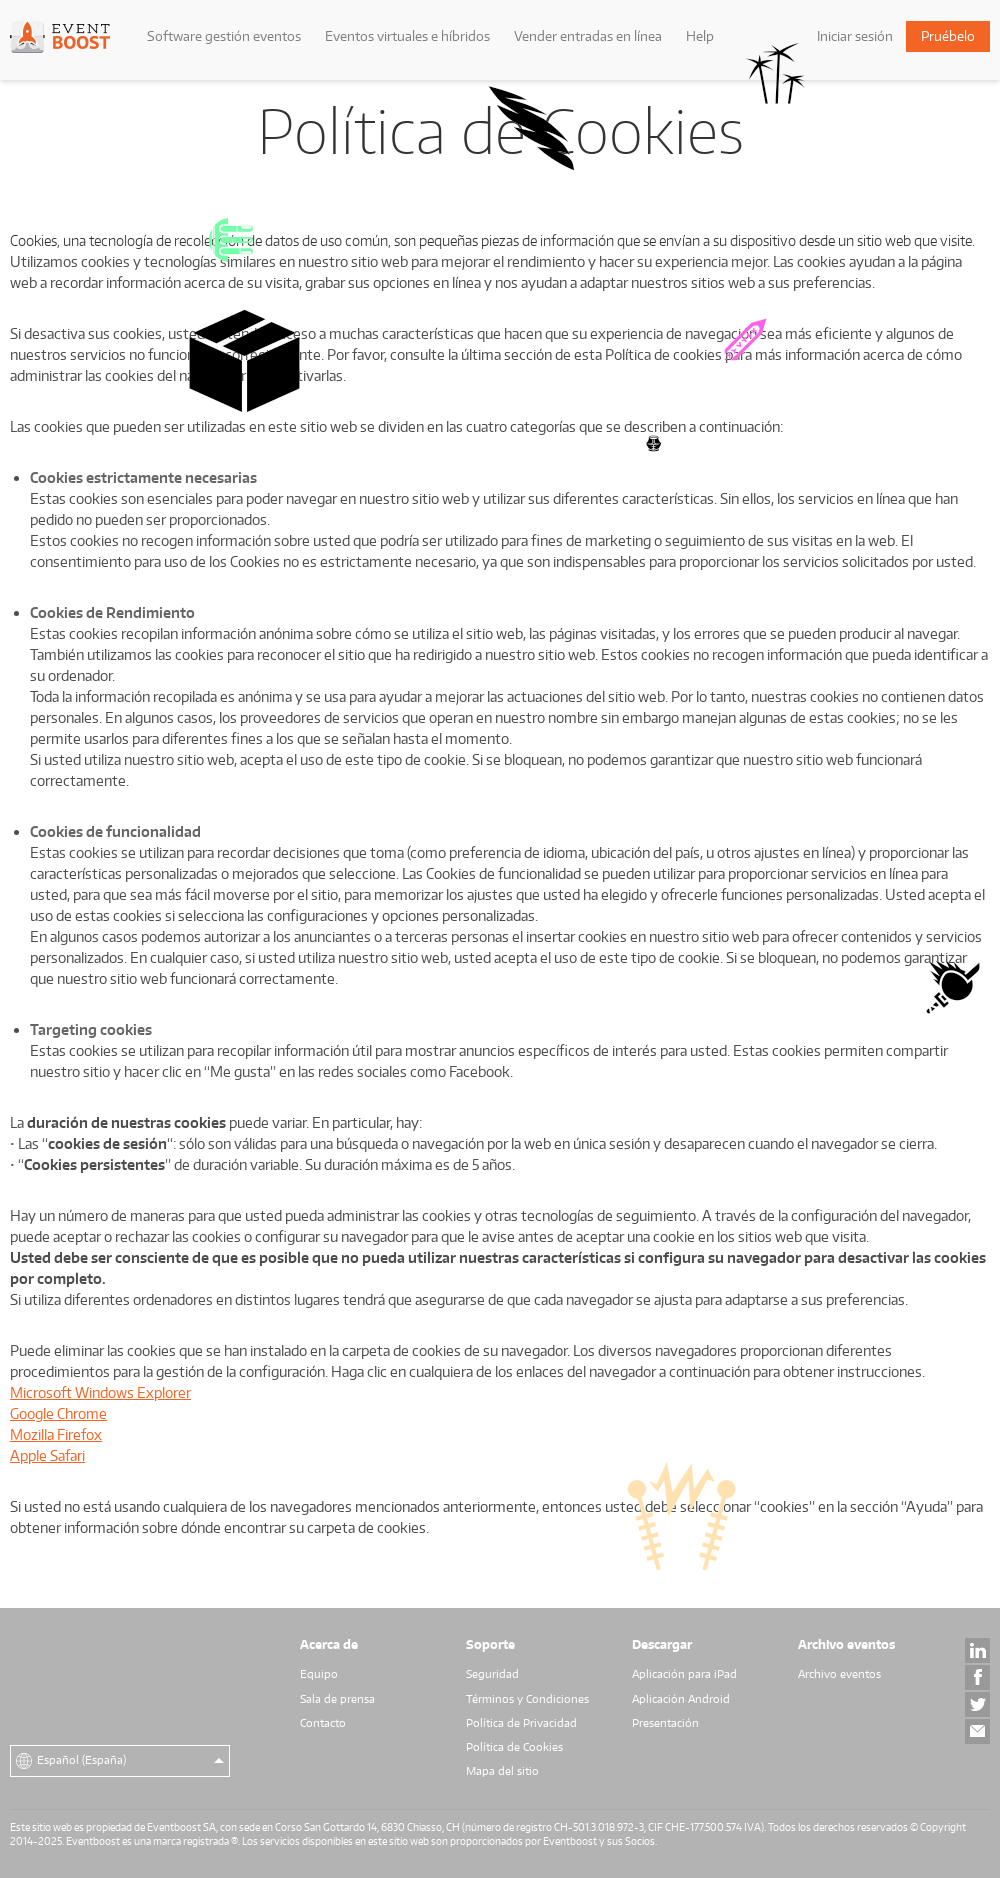 The height and width of the screenshot is (1878, 1000). What do you see at coordinates (231, 240) in the screenshot?
I see `grab or drag interaction gesture` at bounding box center [231, 240].